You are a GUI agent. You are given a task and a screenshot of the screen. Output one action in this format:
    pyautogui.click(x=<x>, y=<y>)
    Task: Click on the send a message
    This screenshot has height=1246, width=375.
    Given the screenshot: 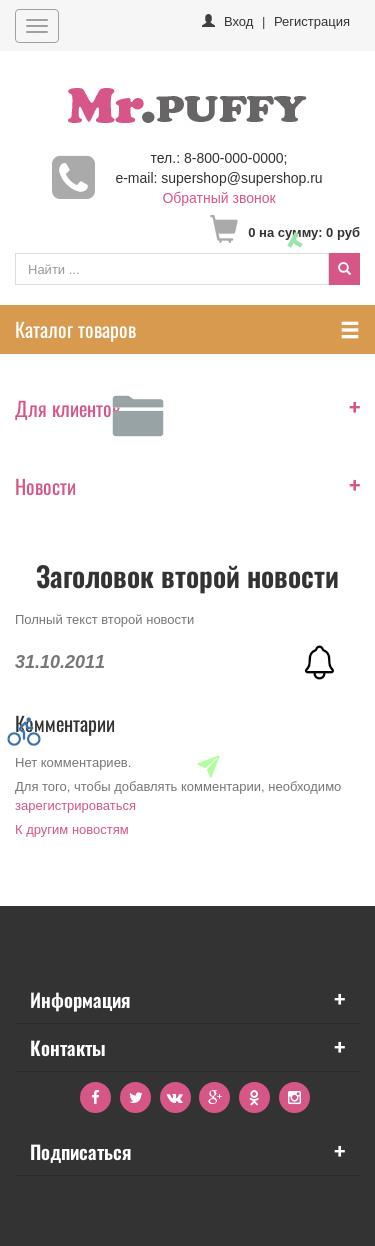 What is the action you would take?
    pyautogui.click(x=208, y=766)
    